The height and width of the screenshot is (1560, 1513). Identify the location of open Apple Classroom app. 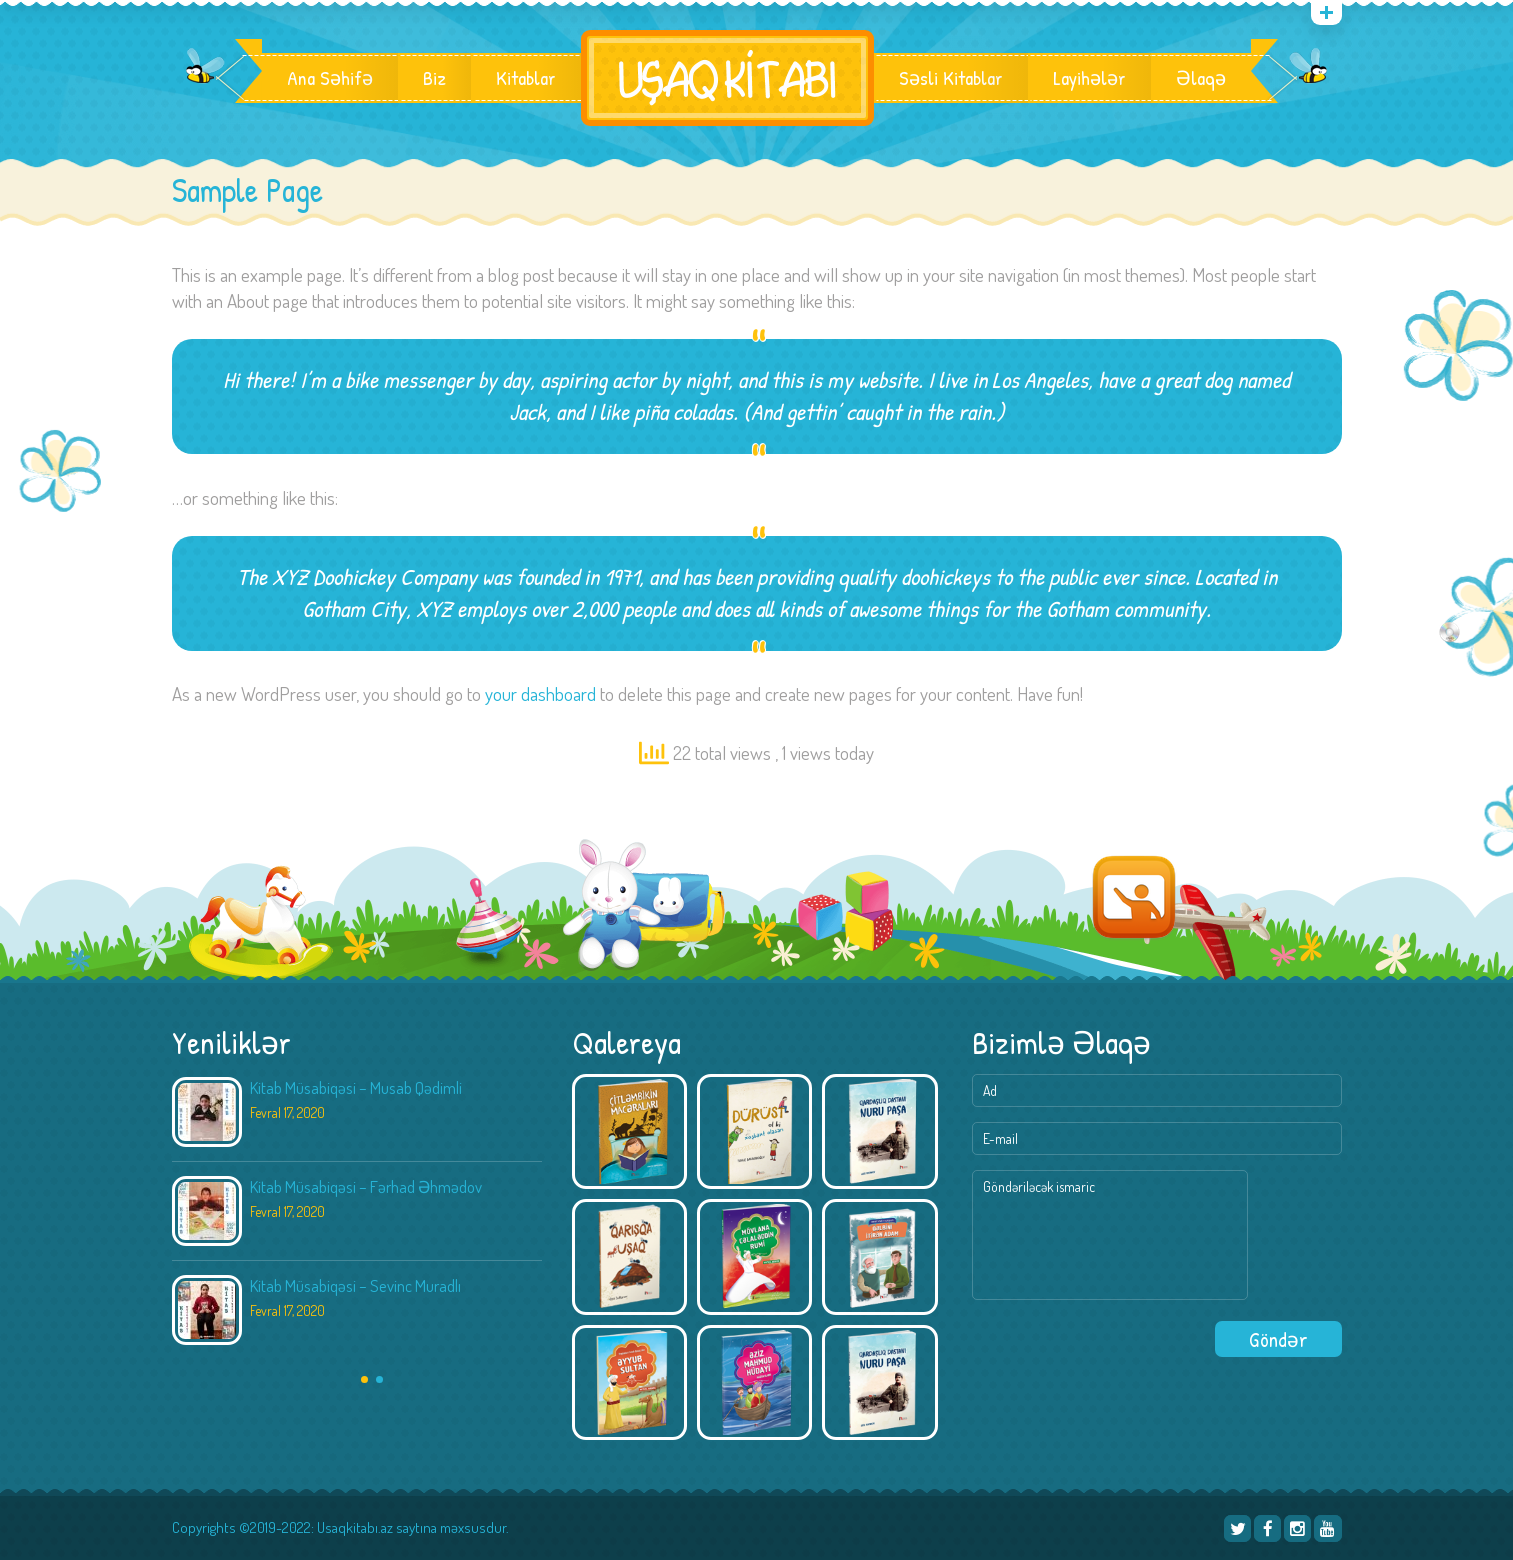
(1134, 897).